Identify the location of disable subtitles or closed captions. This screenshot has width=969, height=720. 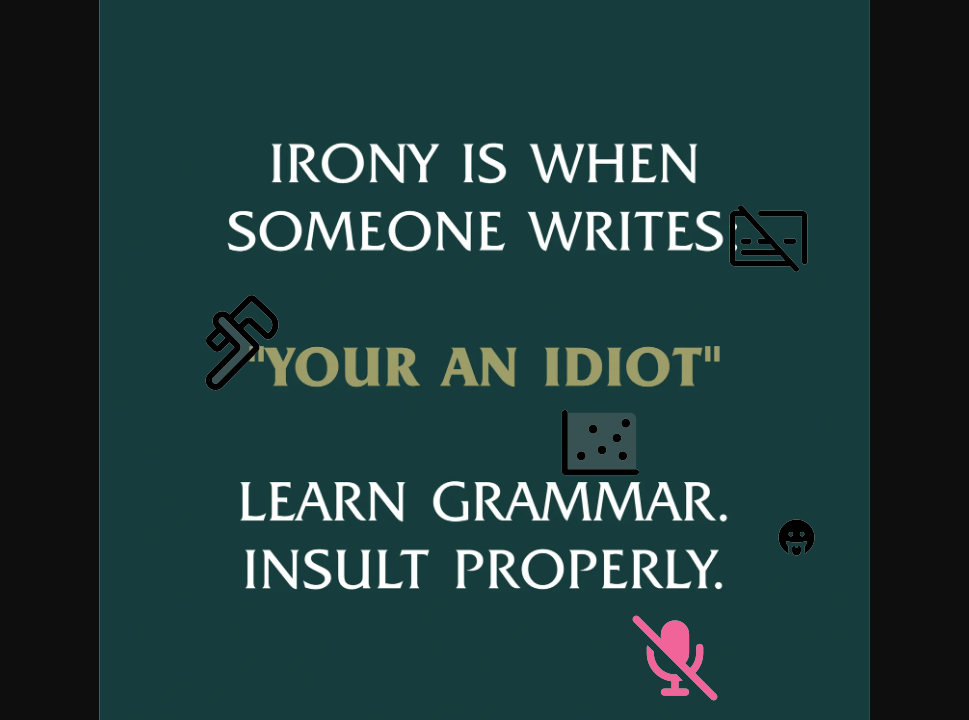
(768, 238).